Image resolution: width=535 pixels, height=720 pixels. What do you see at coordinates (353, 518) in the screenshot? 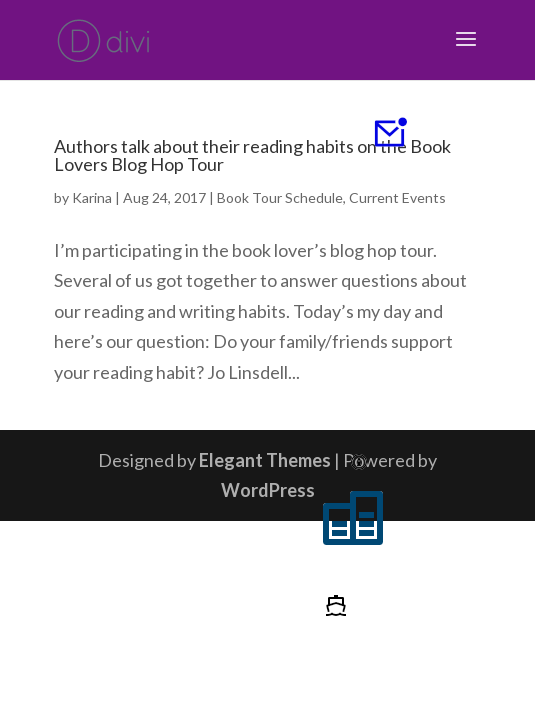
I see `access database or data storage` at bounding box center [353, 518].